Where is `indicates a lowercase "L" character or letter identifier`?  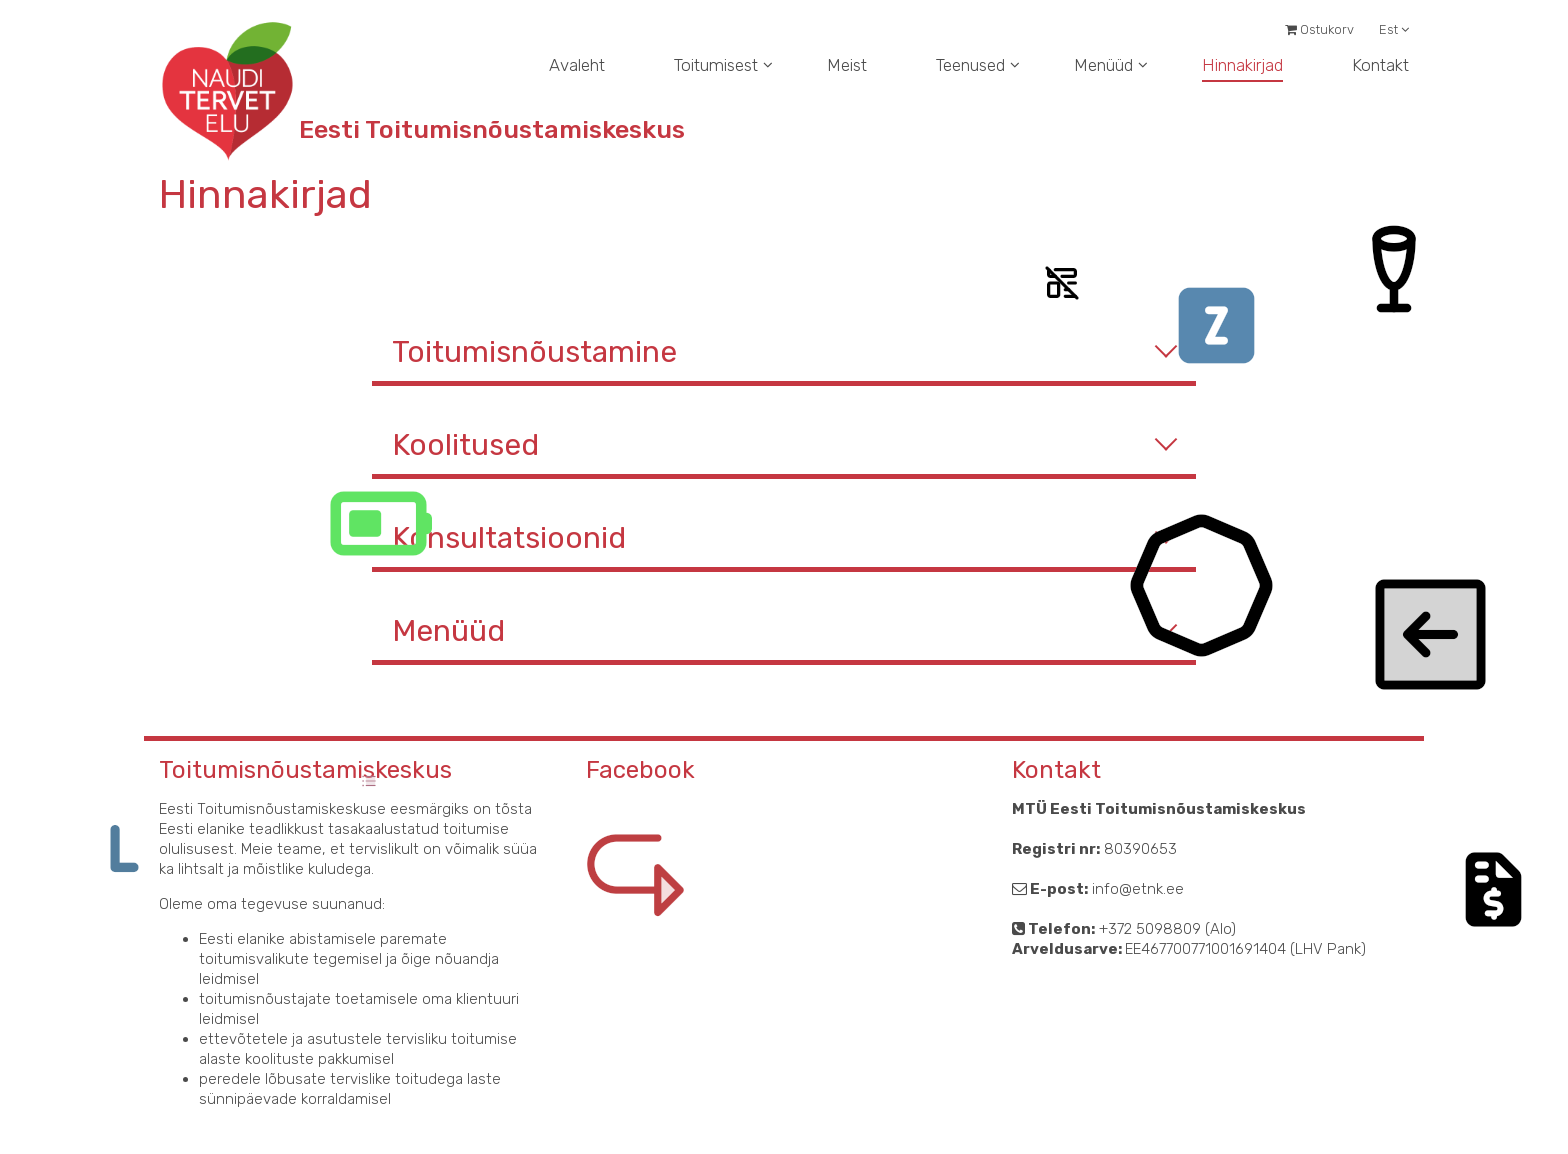
indicates a lowercase "L" character or letter identifier is located at coordinates (124, 848).